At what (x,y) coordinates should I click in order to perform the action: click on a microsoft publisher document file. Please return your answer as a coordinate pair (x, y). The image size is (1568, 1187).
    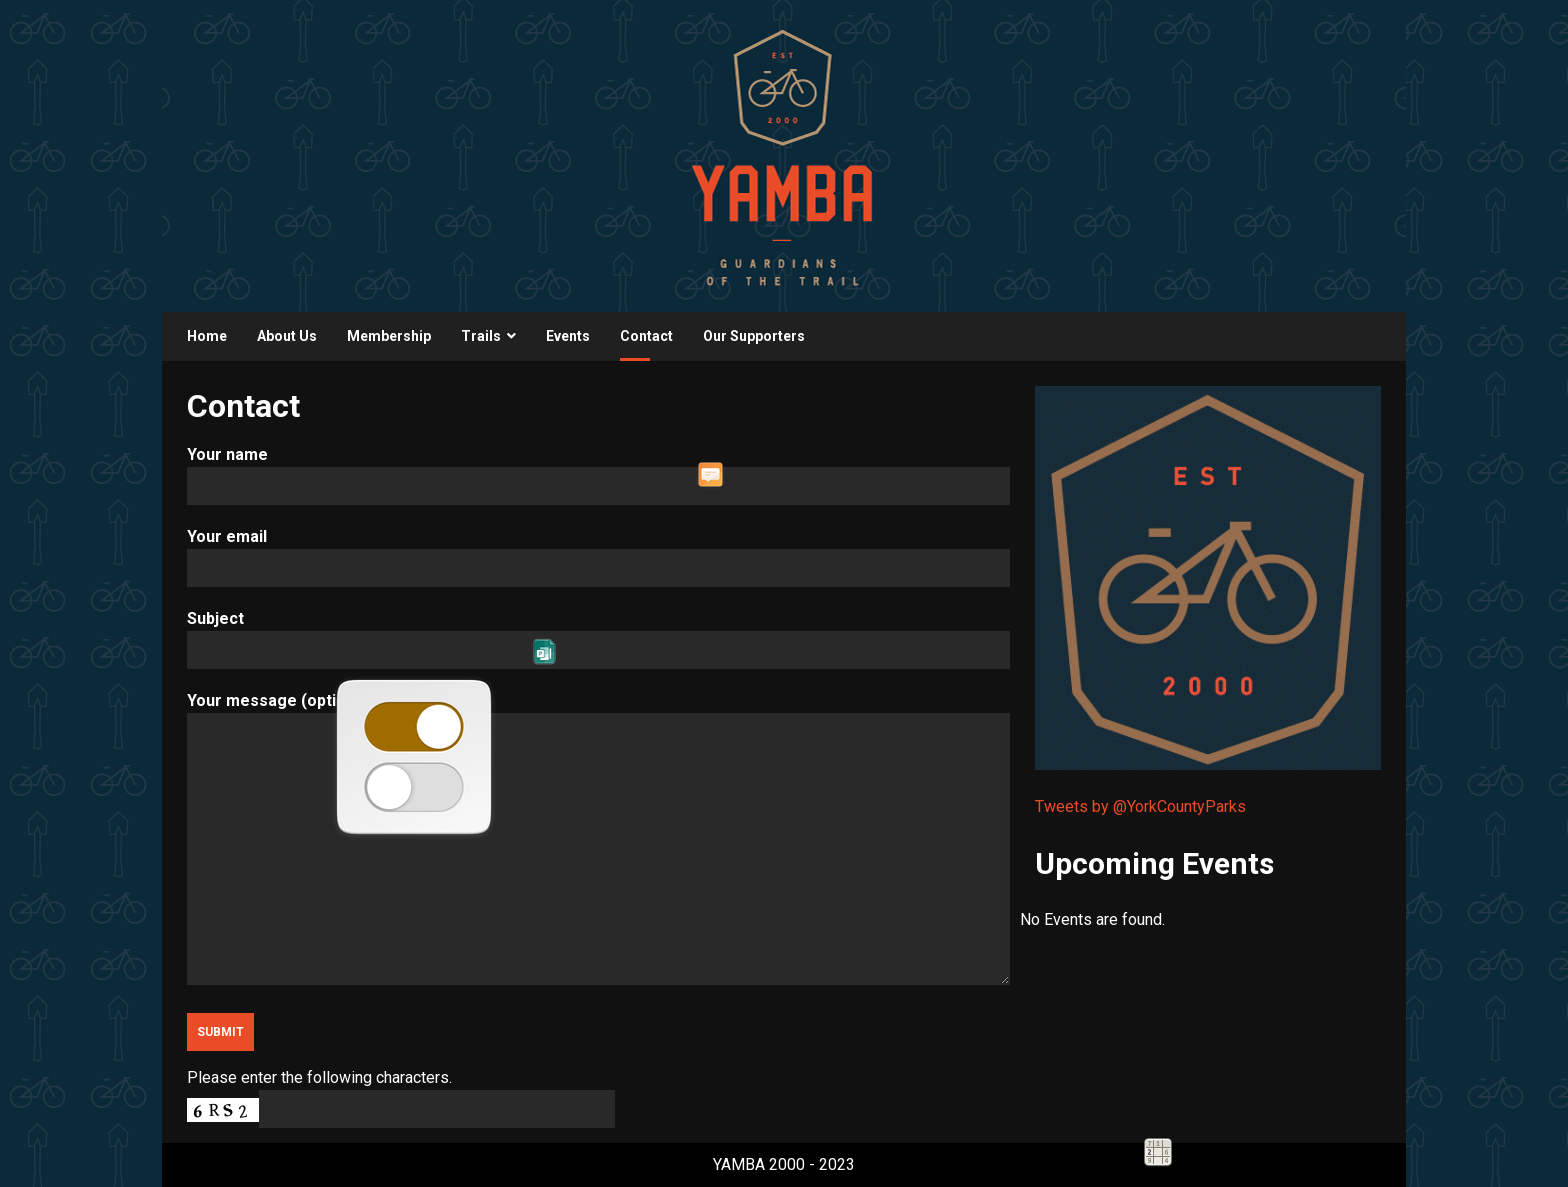
    Looking at the image, I should click on (544, 651).